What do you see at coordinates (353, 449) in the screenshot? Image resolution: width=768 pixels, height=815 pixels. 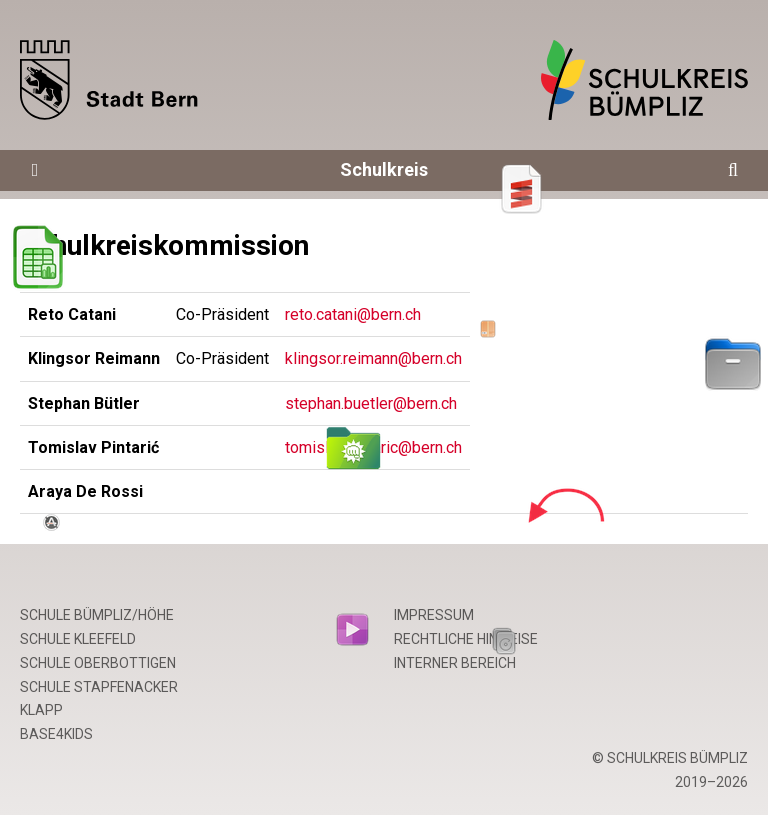 I see `open gamejolt games folder` at bounding box center [353, 449].